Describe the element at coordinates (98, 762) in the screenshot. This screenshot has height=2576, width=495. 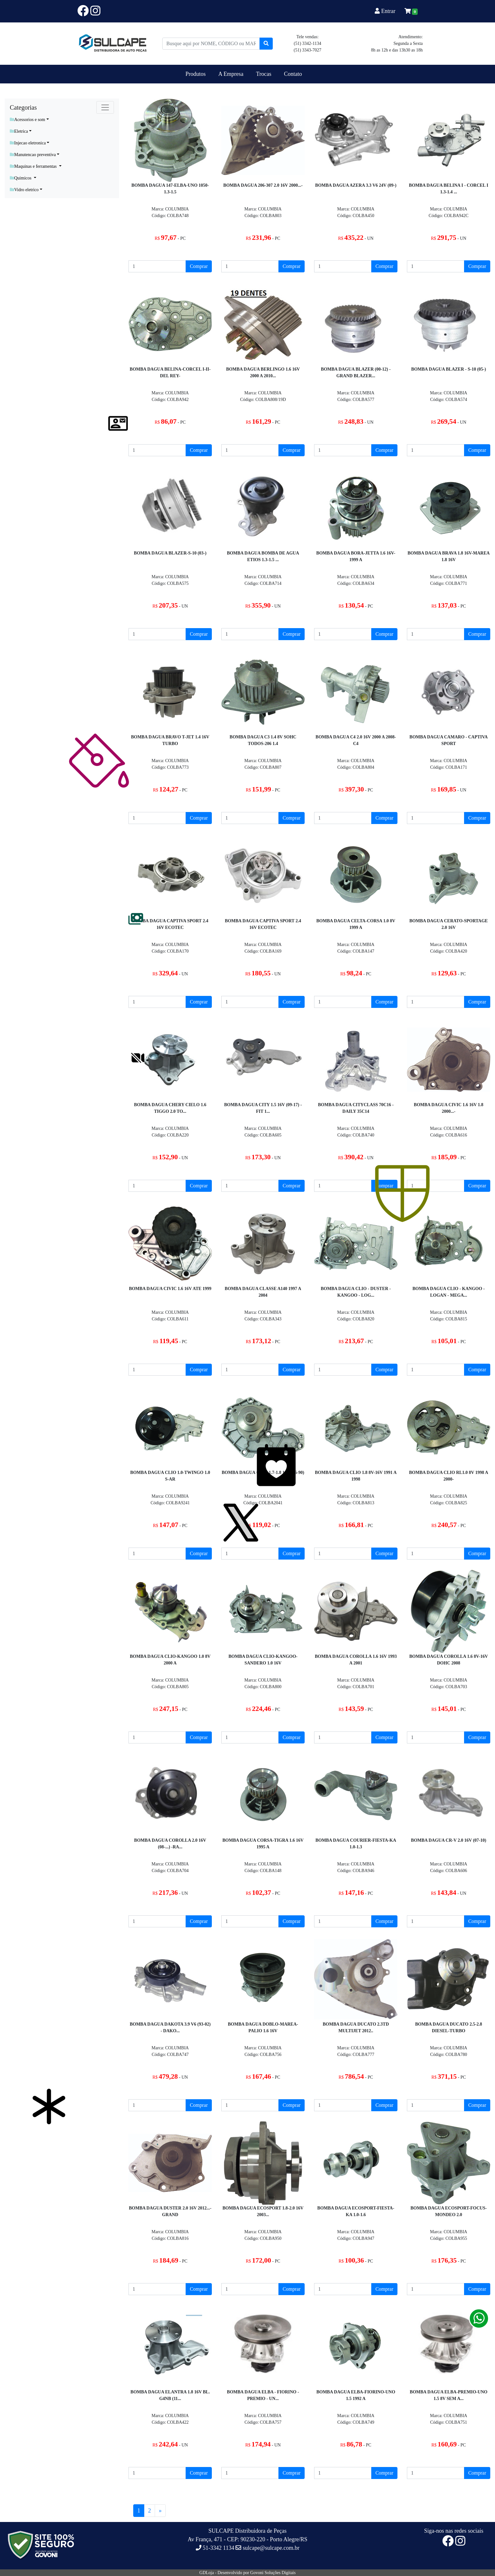
I see `fill an area with color` at that location.